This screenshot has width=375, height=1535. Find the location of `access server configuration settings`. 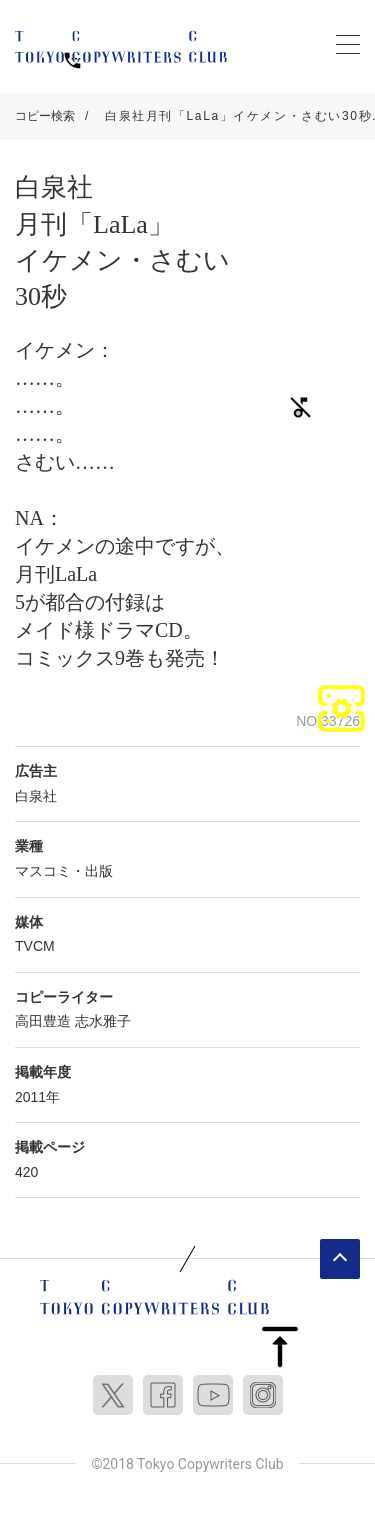

access server configuration settings is located at coordinates (341, 708).